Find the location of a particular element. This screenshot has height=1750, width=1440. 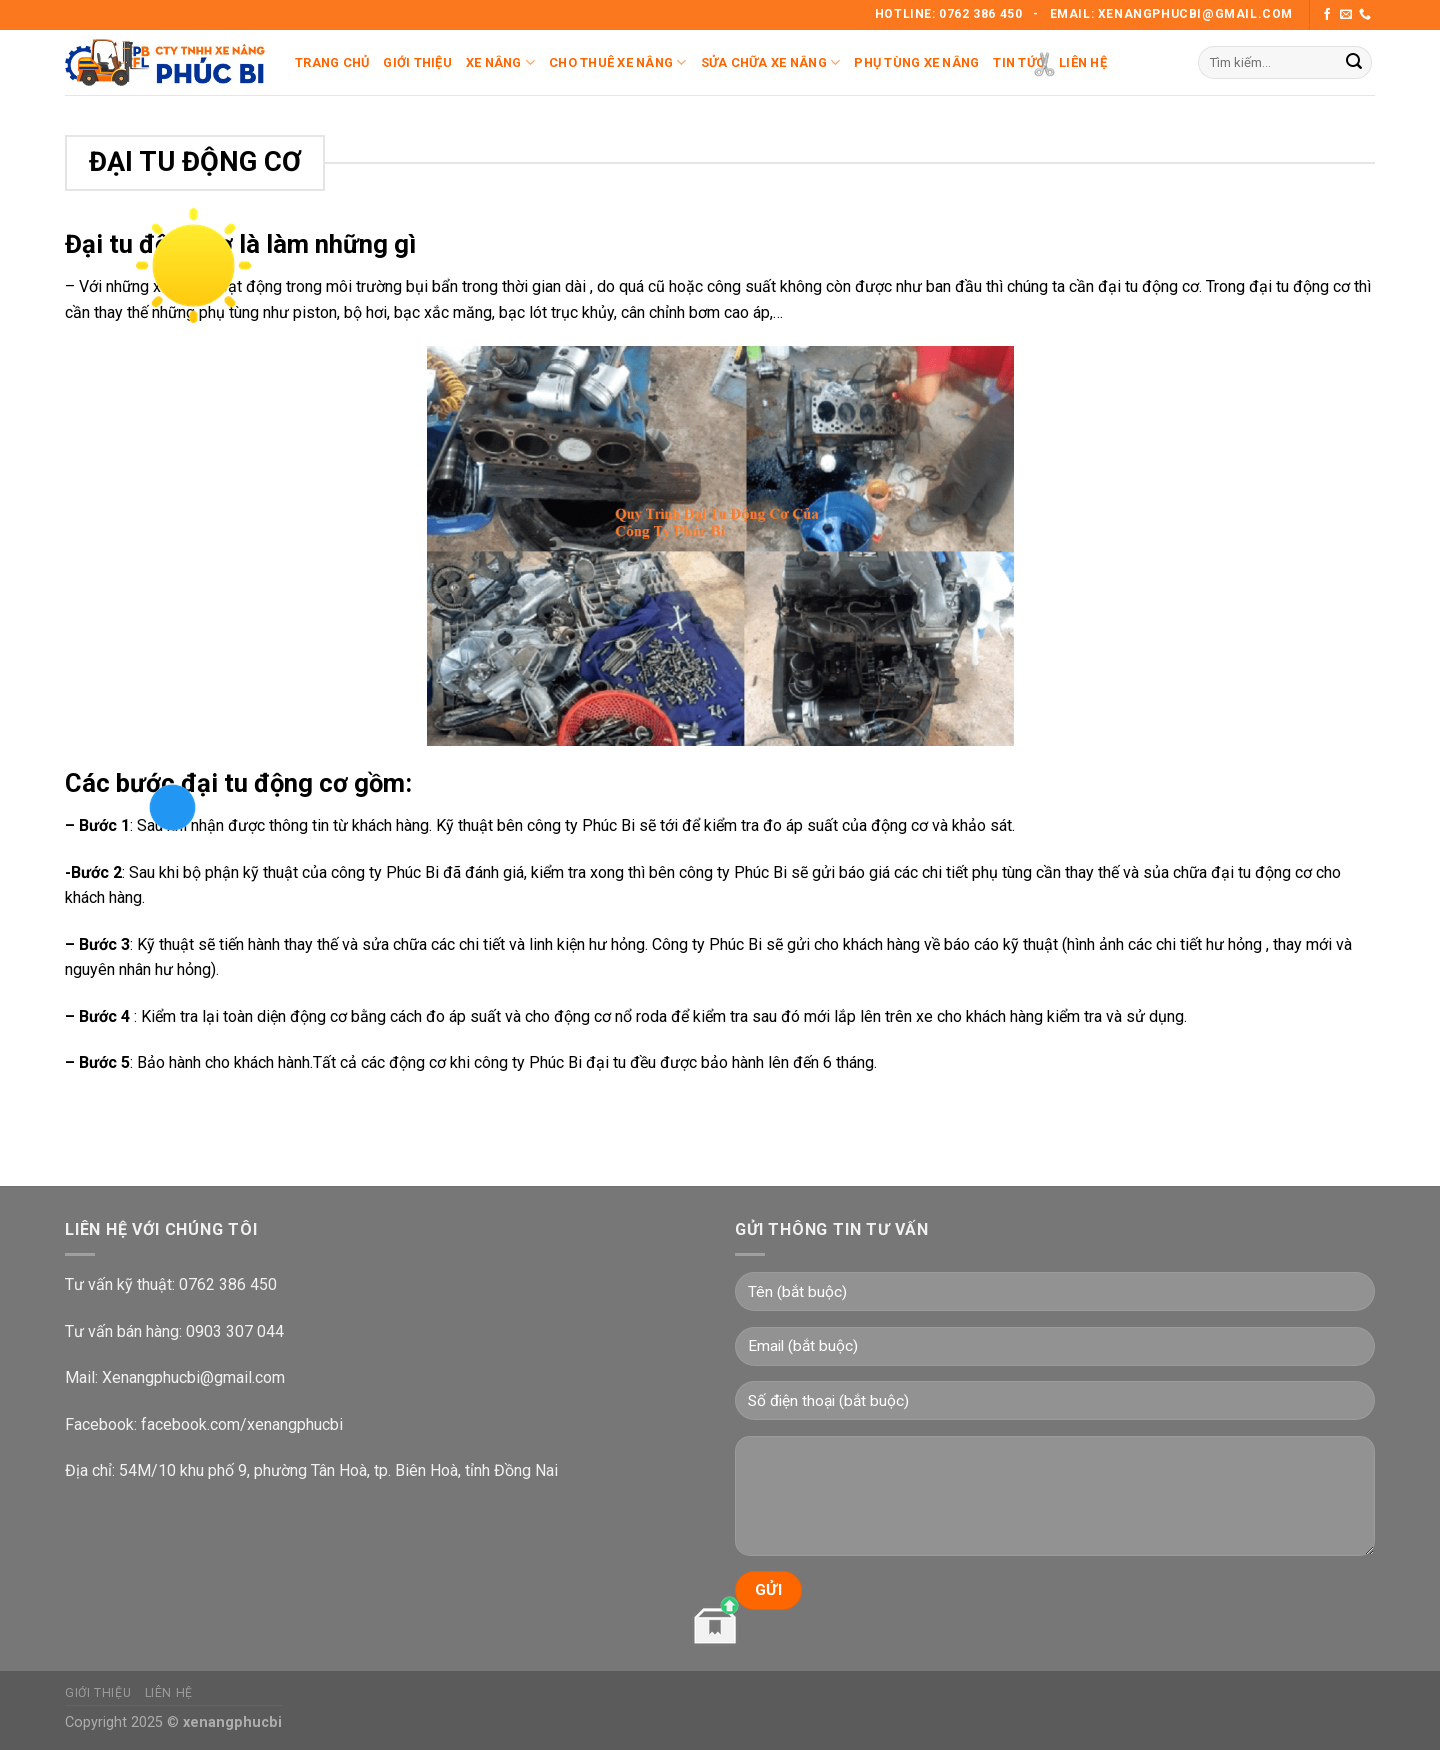

indicates a new or unread item is located at coordinates (172, 807).